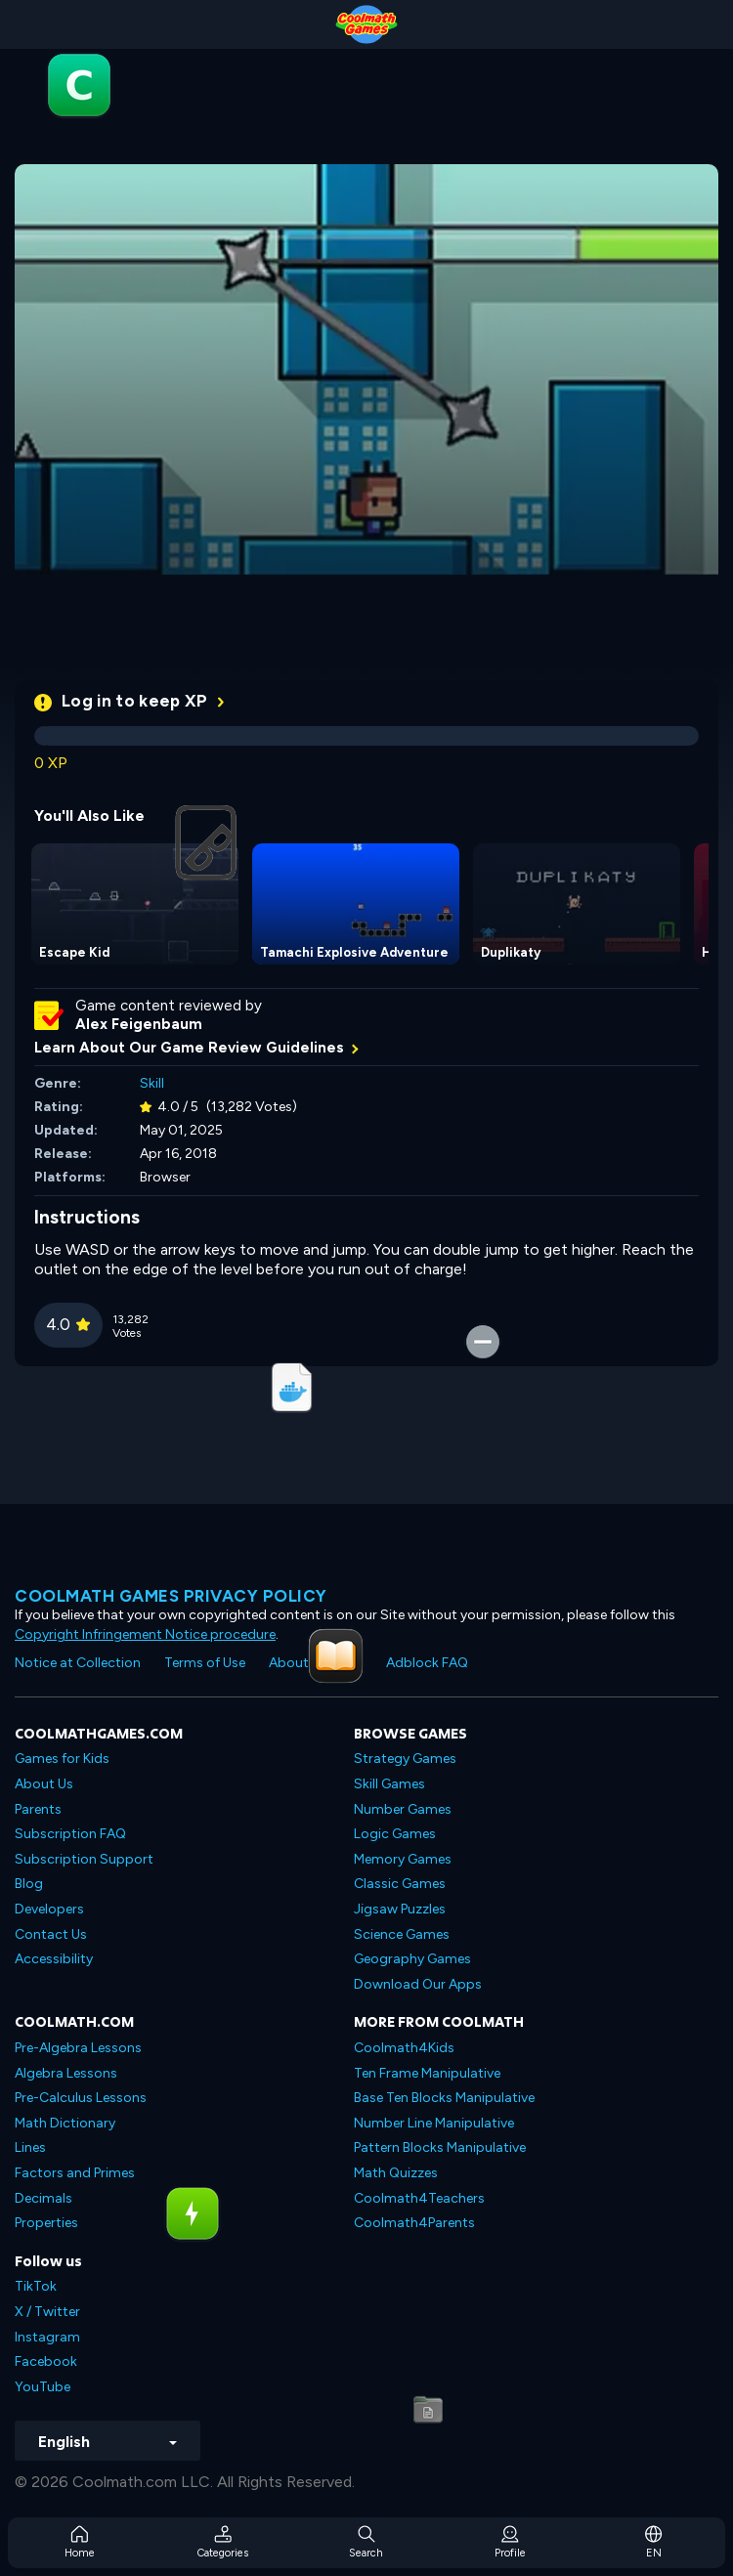 The width and height of the screenshot is (733, 2576). I want to click on indicates file excluded from dropbox selective sync, so click(483, 1342).